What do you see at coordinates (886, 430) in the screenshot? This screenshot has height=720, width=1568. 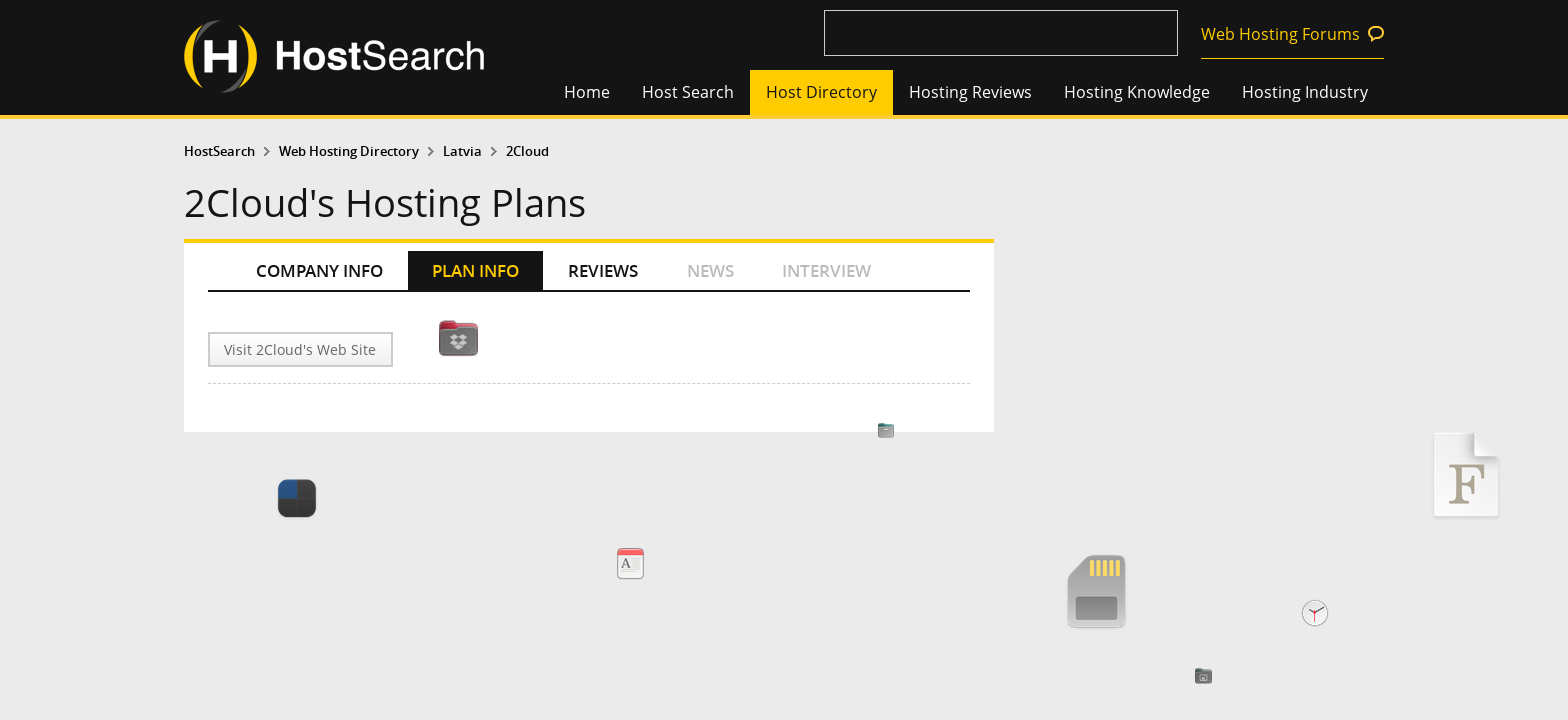 I see `open the file manager application` at bounding box center [886, 430].